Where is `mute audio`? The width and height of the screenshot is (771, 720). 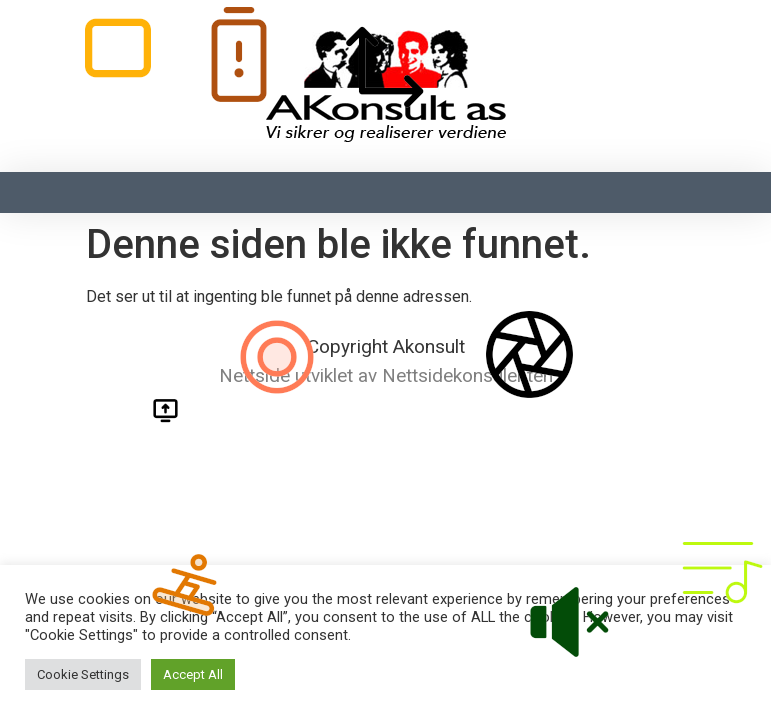
mute audio is located at coordinates (568, 622).